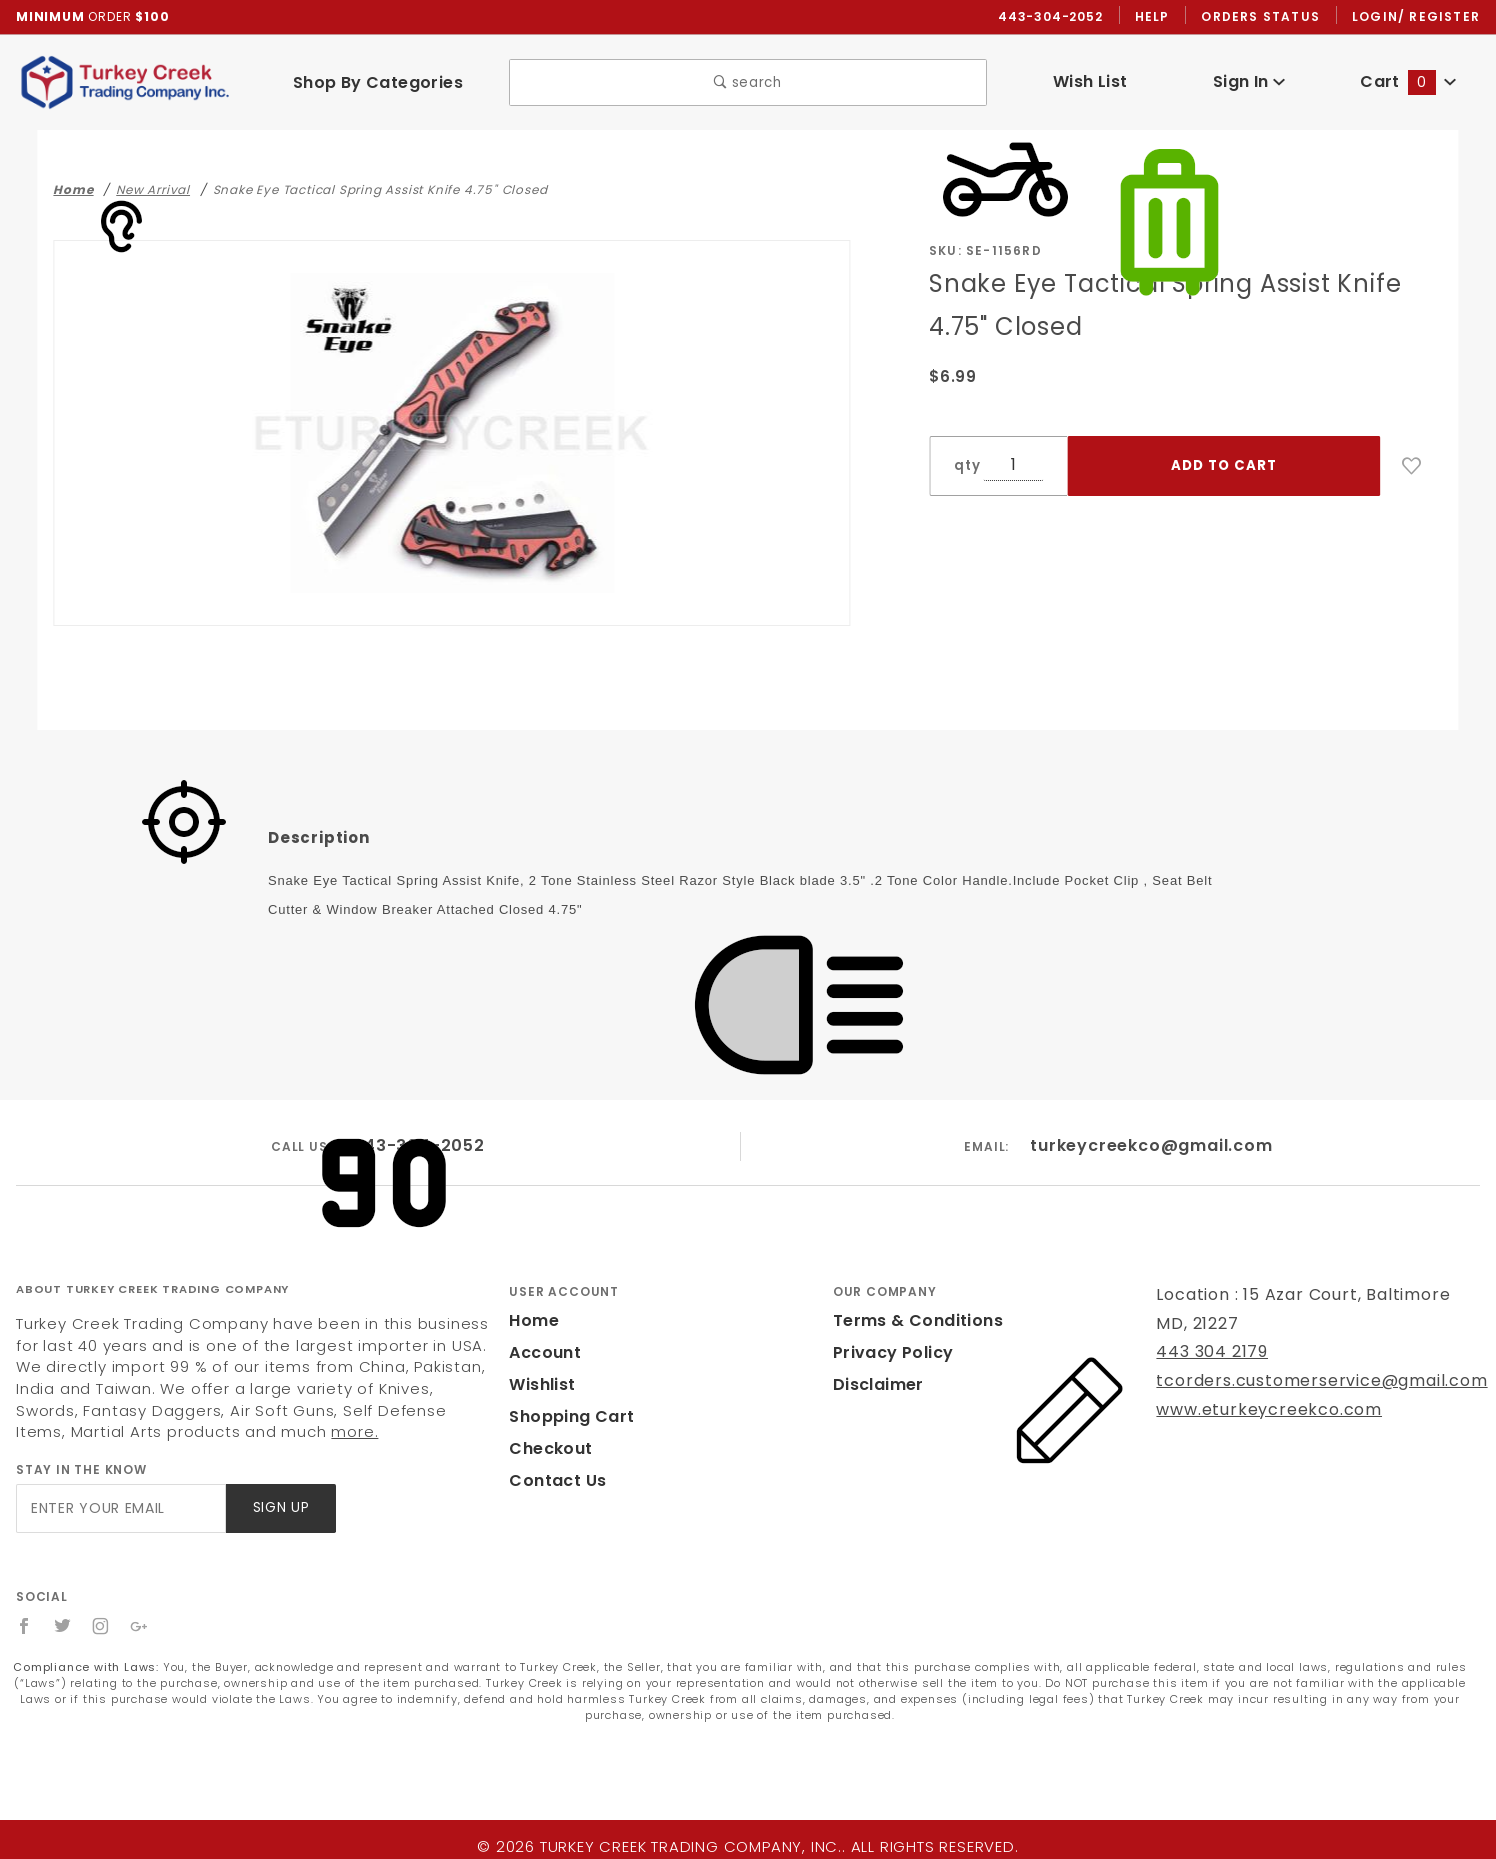  What do you see at coordinates (1067, 1412) in the screenshot?
I see `edit or modify content` at bounding box center [1067, 1412].